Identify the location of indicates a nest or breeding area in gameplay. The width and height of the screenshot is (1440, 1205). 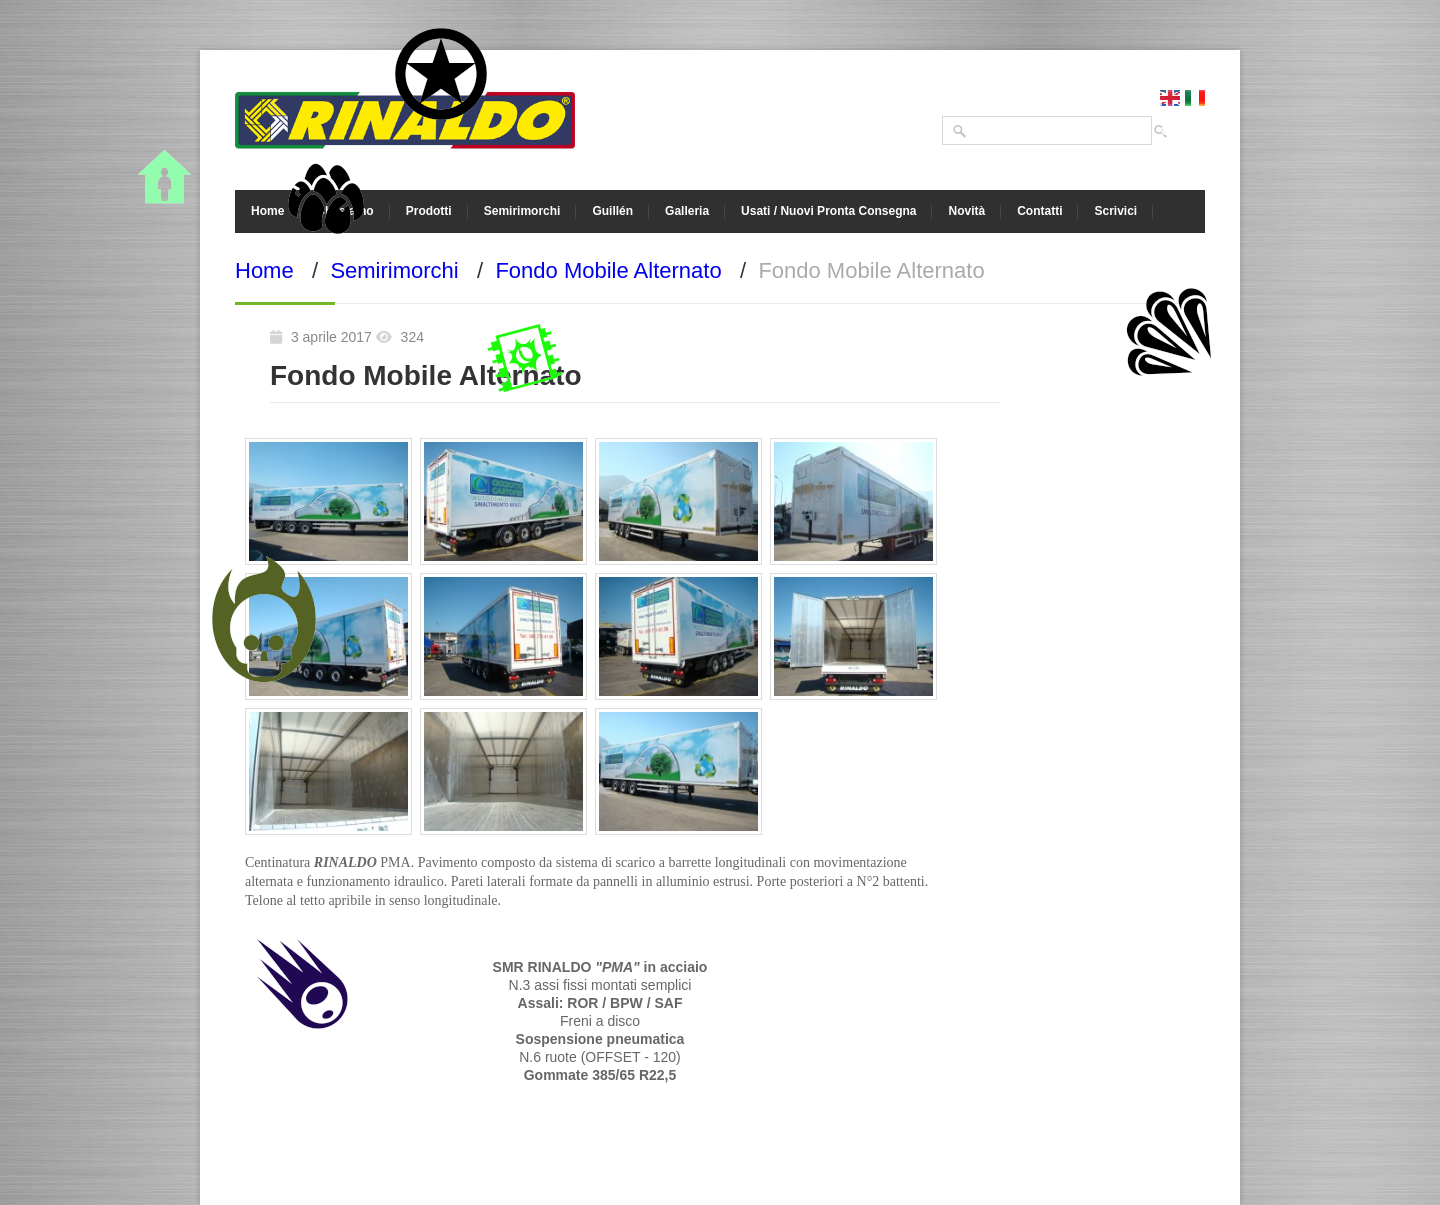
(326, 199).